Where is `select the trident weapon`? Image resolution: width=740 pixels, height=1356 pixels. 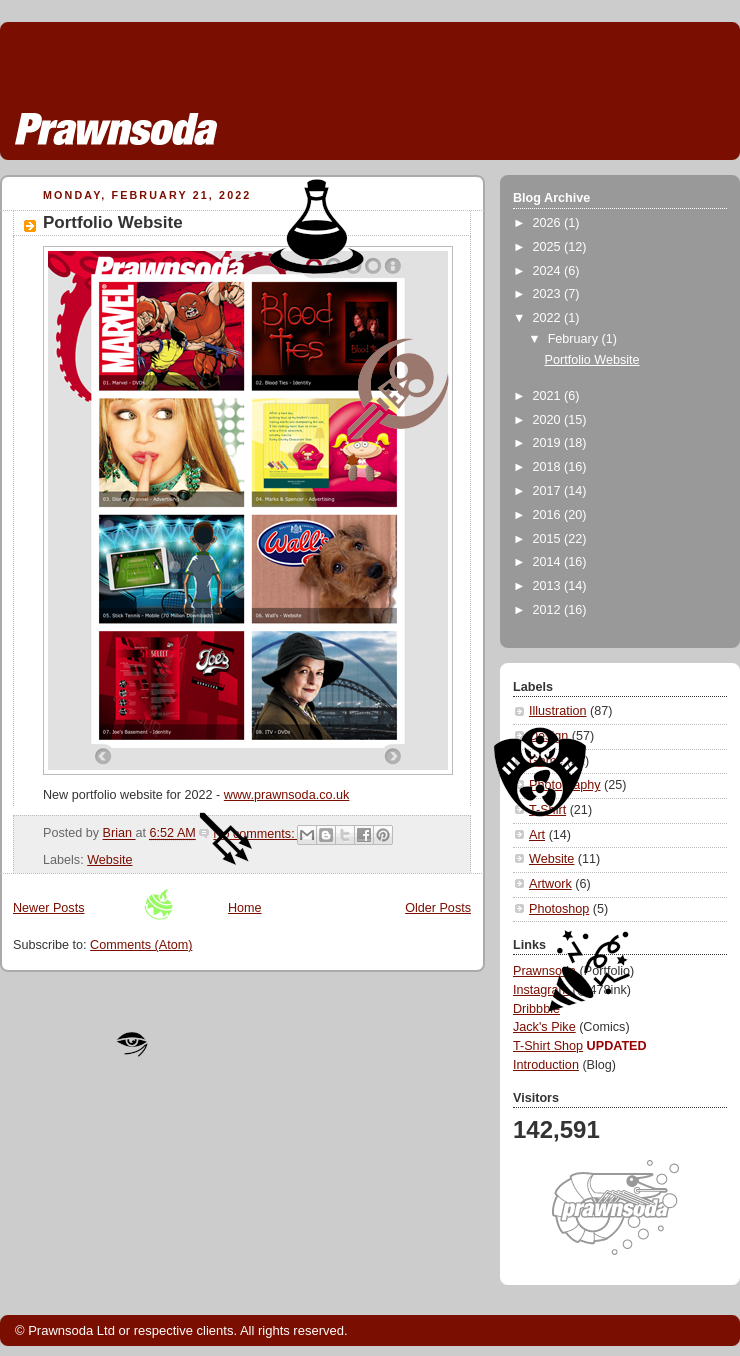 select the trident weapon is located at coordinates (226, 839).